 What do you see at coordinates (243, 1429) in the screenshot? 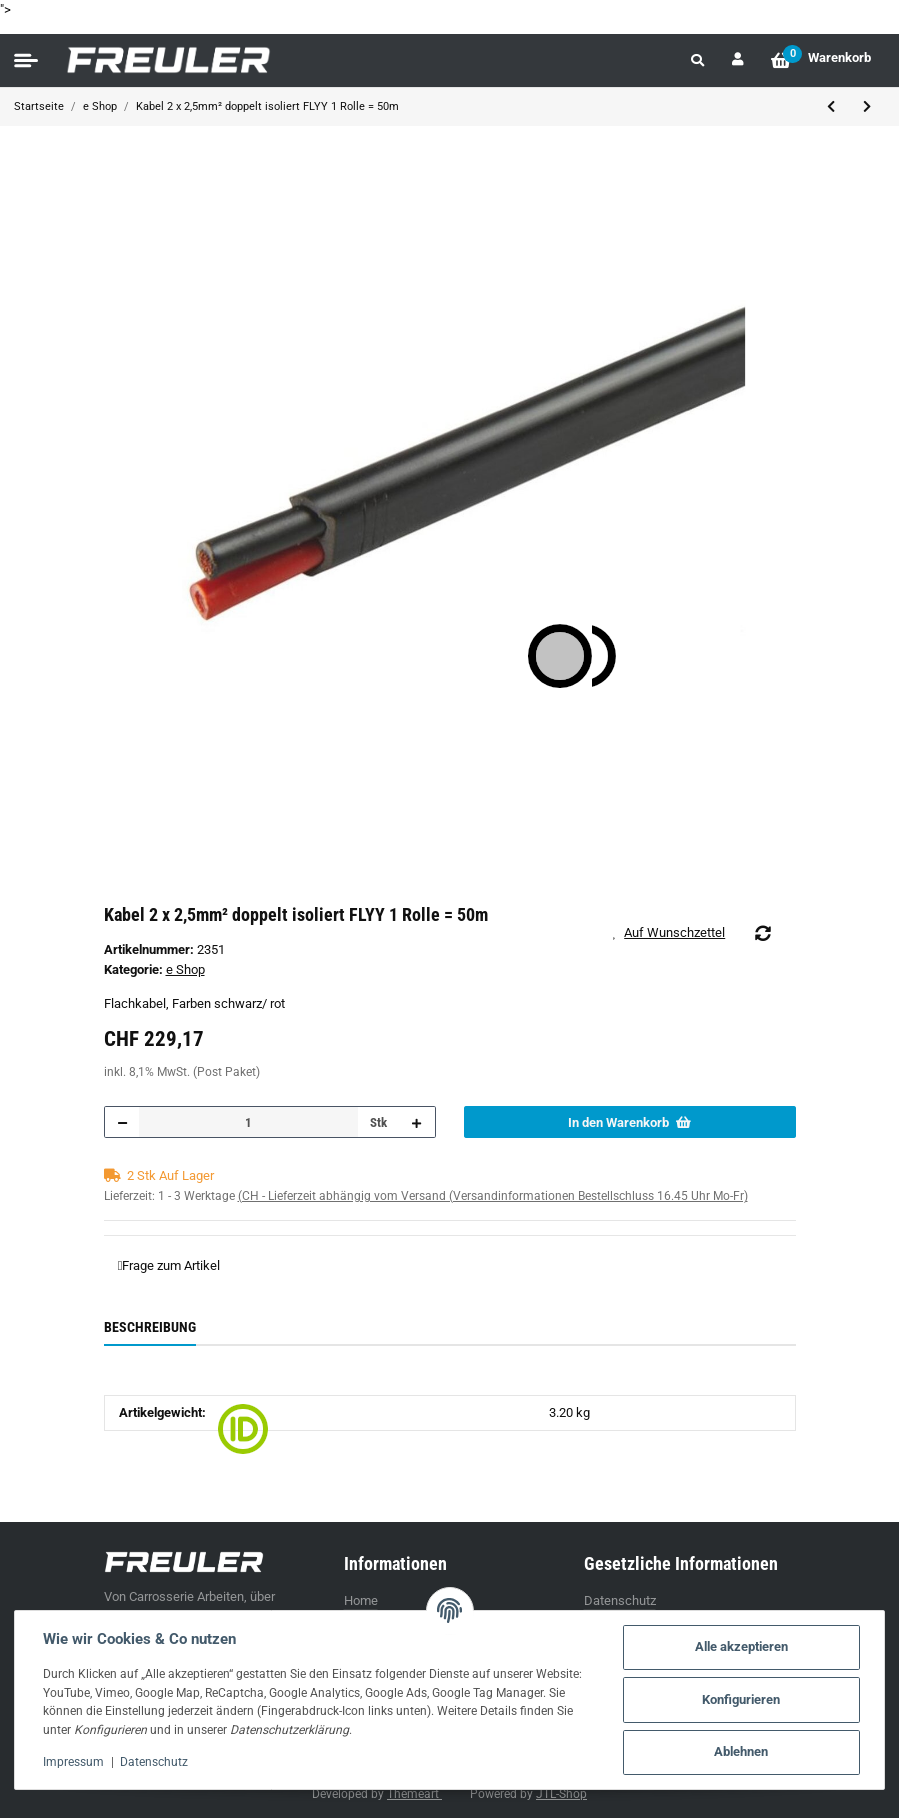
I see `connect to Pushbullet services` at bounding box center [243, 1429].